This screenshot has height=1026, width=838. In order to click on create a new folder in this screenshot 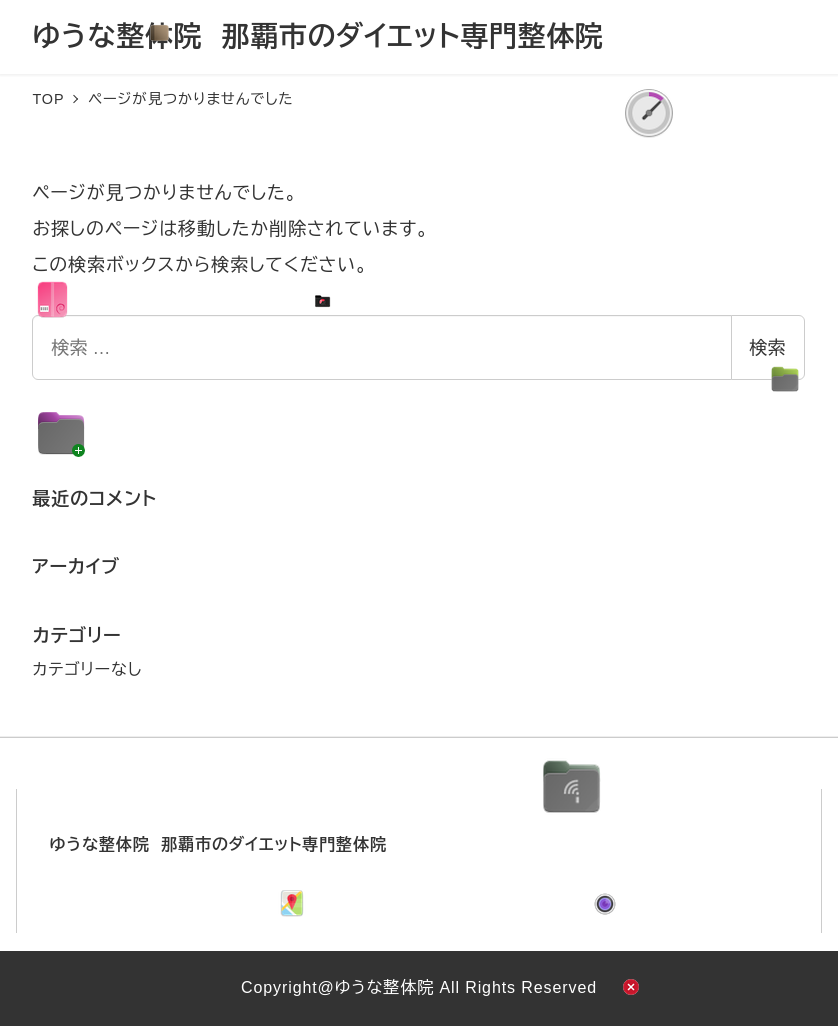, I will do `click(61, 433)`.